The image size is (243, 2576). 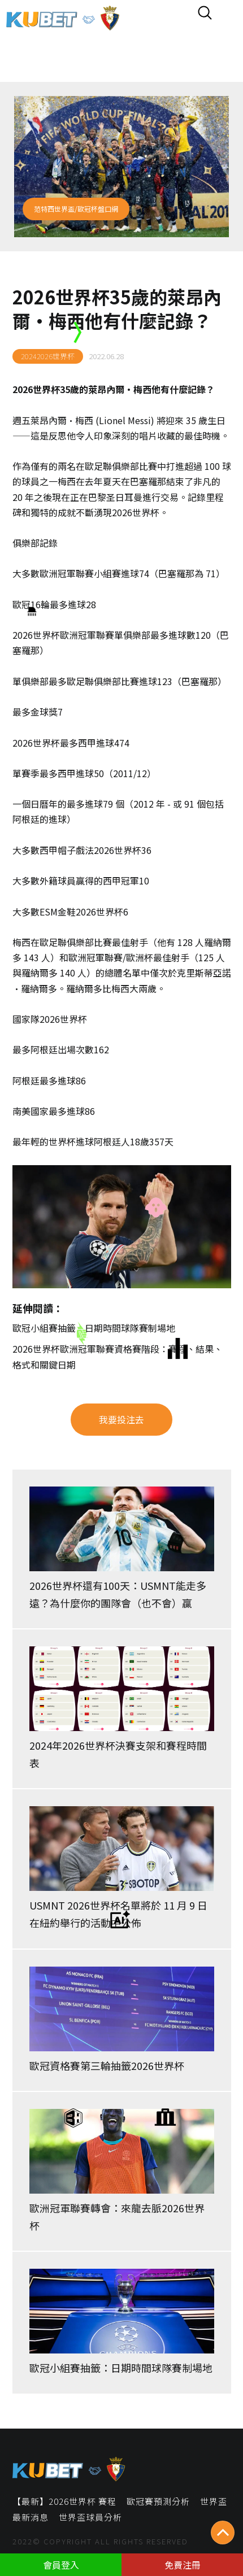 What do you see at coordinates (156, 1208) in the screenshot?
I see `ghost mode or incognito status indicator` at bounding box center [156, 1208].